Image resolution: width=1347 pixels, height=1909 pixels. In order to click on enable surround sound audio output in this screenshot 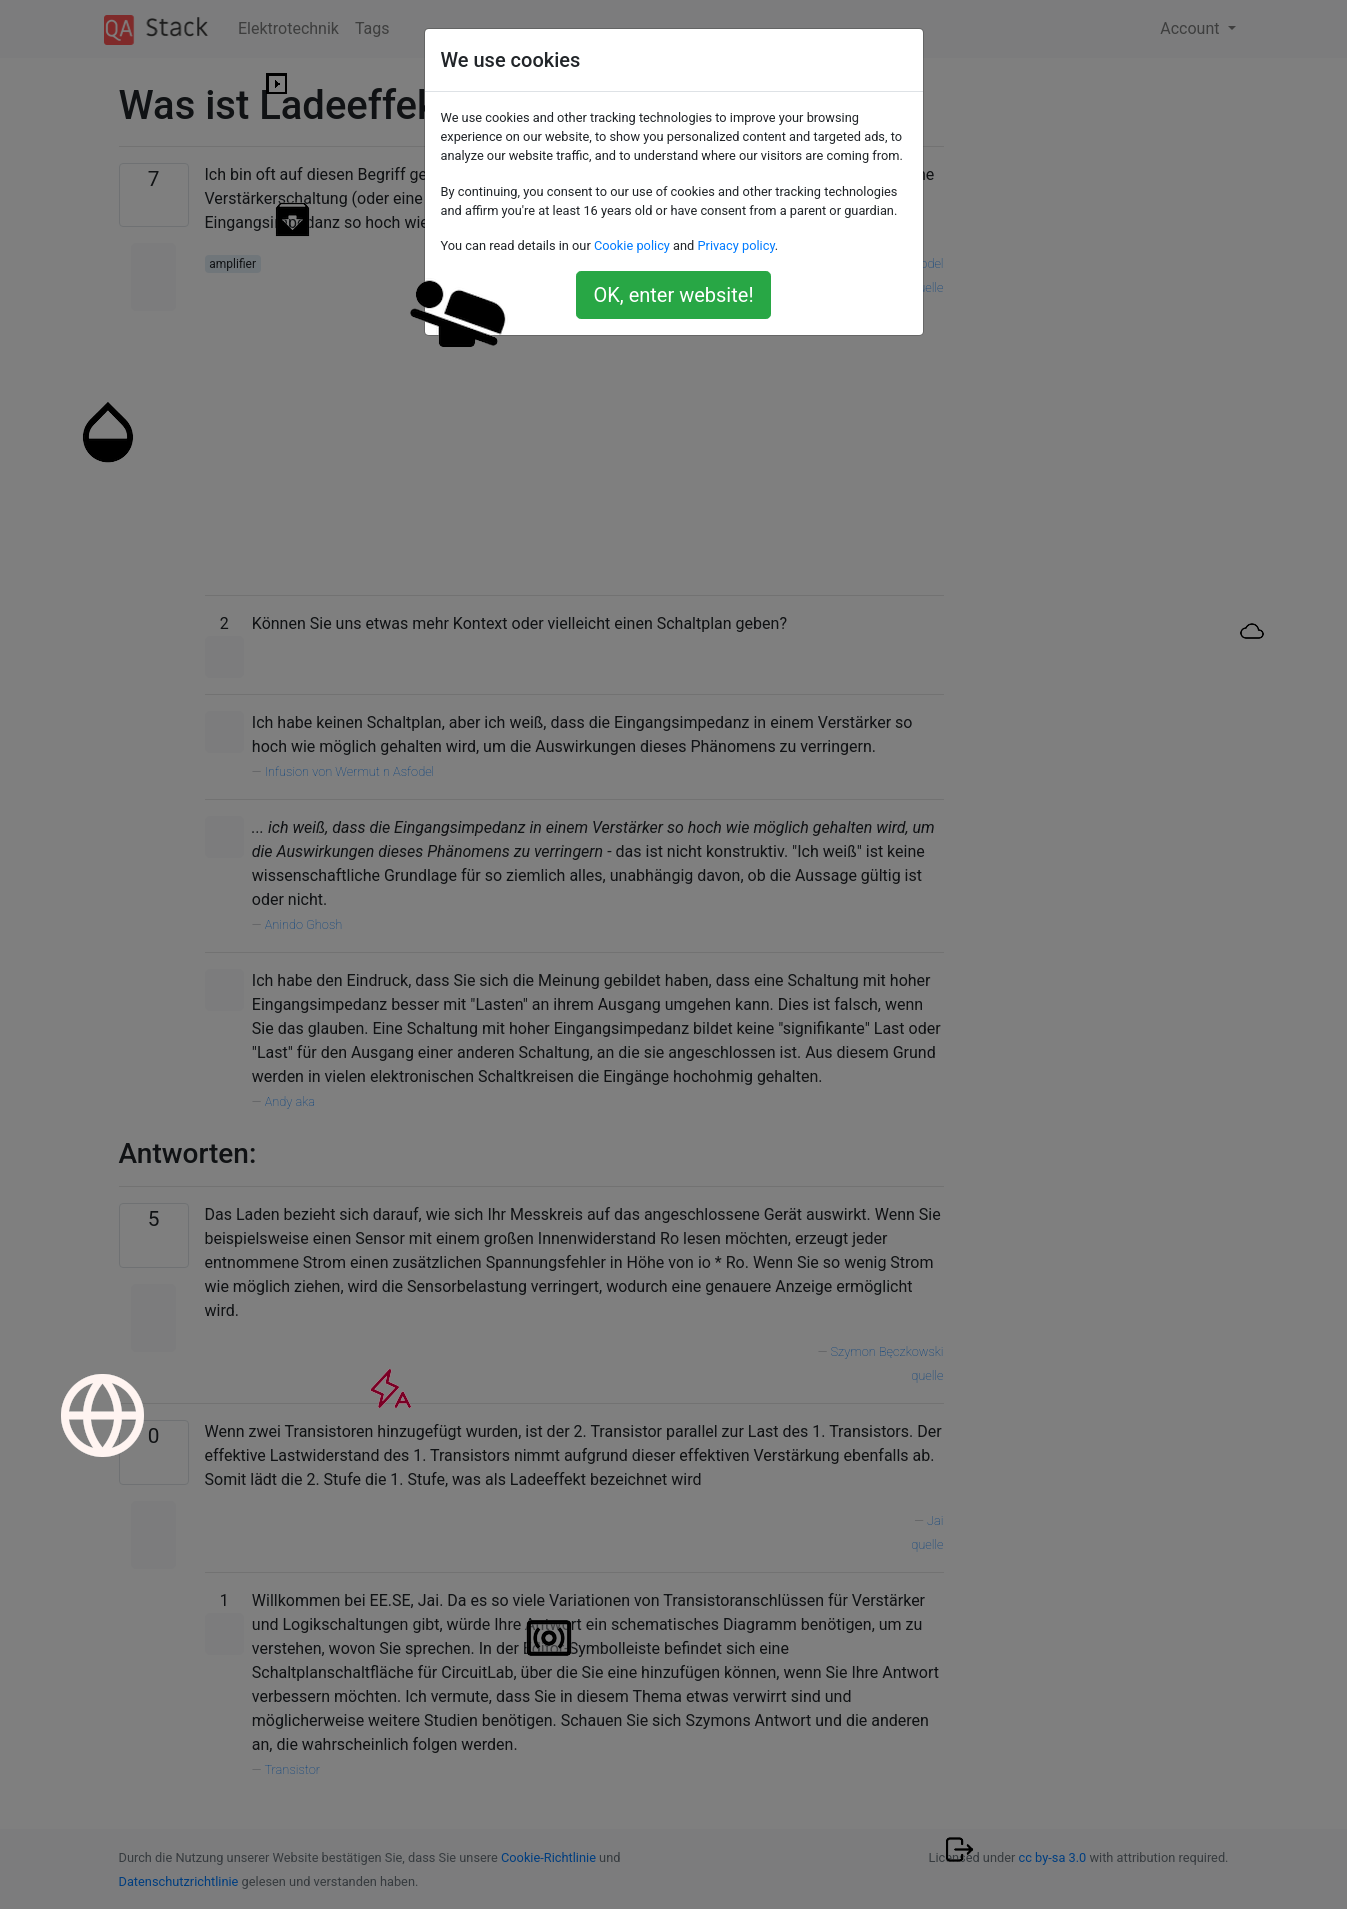, I will do `click(549, 1638)`.